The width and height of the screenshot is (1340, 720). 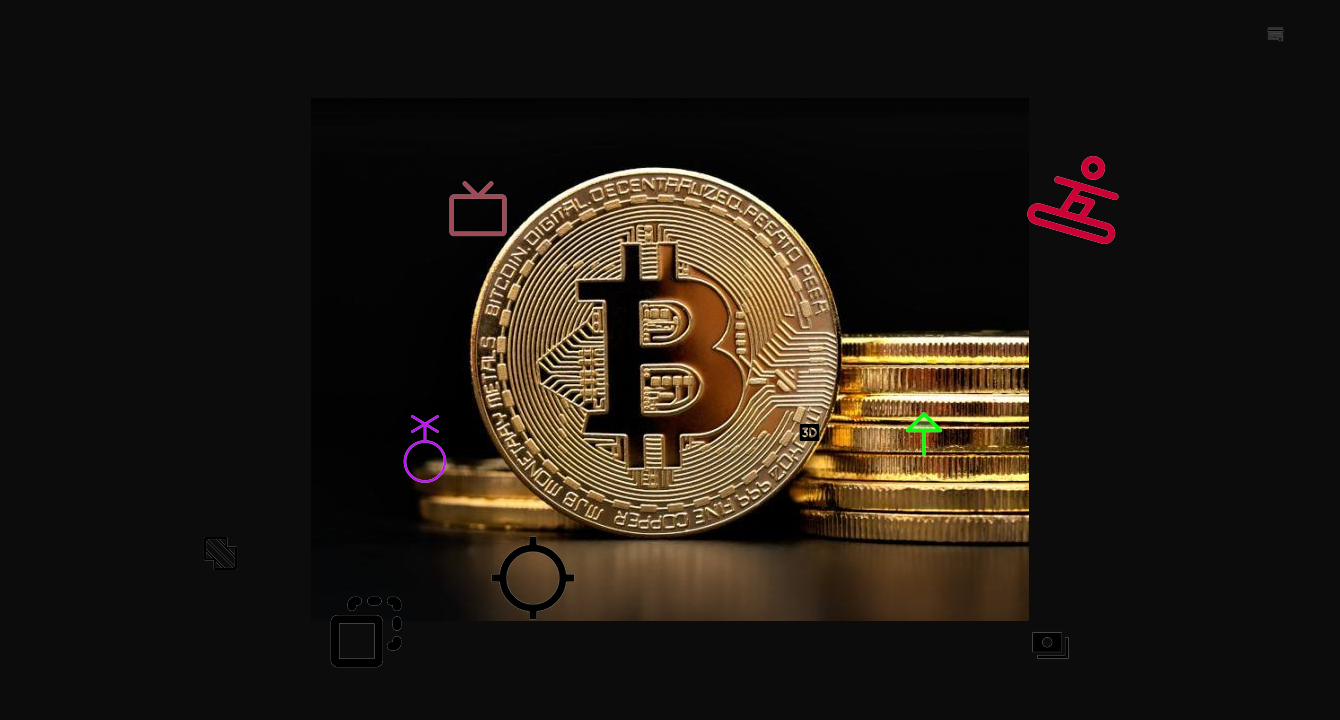 What do you see at coordinates (809, 432) in the screenshot?
I see `switch to 3D view mode` at bounding box center [809, 432].